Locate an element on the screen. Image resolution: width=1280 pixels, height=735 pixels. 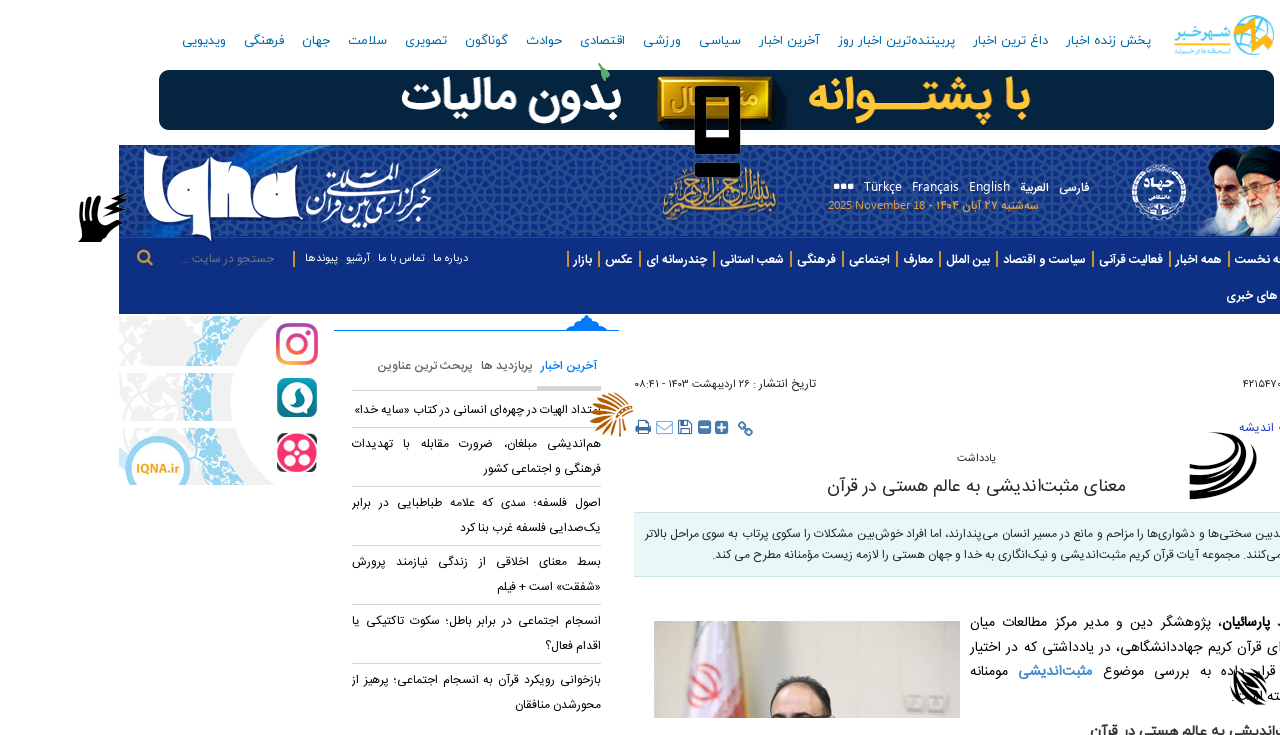
select shotgun weapon is located at coordinates (717, 131).